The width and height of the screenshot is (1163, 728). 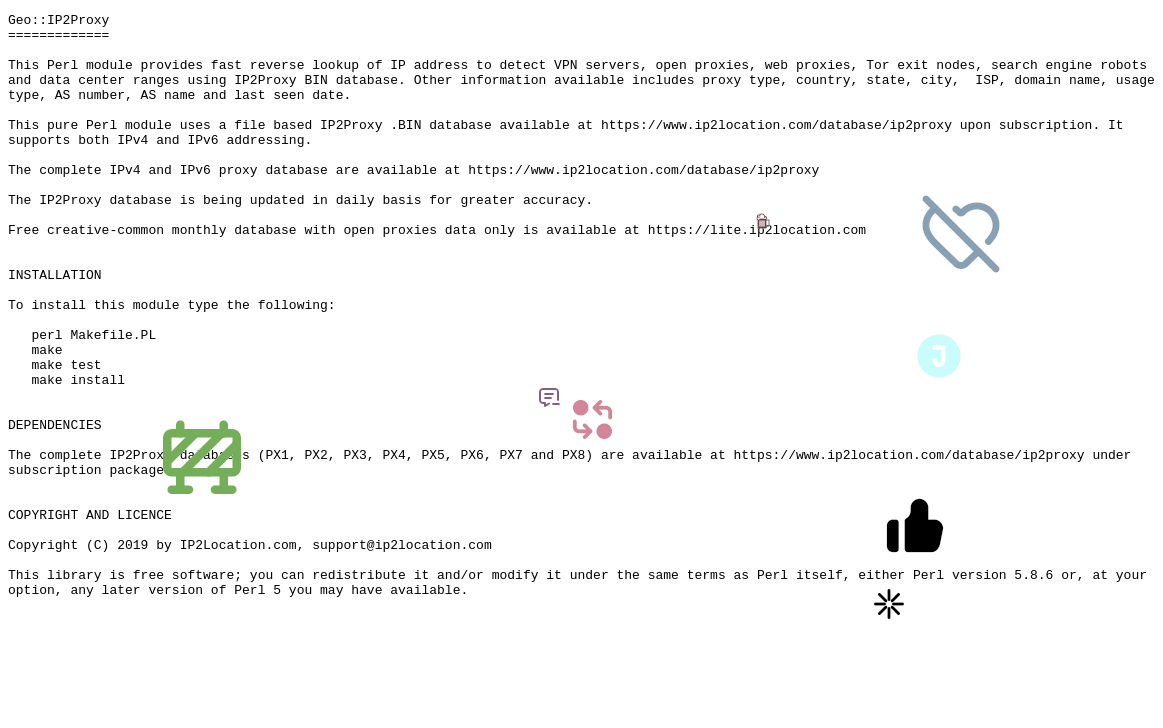 I want to click on indicates an item or contact starting with the letter J, so click(x=939, y=356).